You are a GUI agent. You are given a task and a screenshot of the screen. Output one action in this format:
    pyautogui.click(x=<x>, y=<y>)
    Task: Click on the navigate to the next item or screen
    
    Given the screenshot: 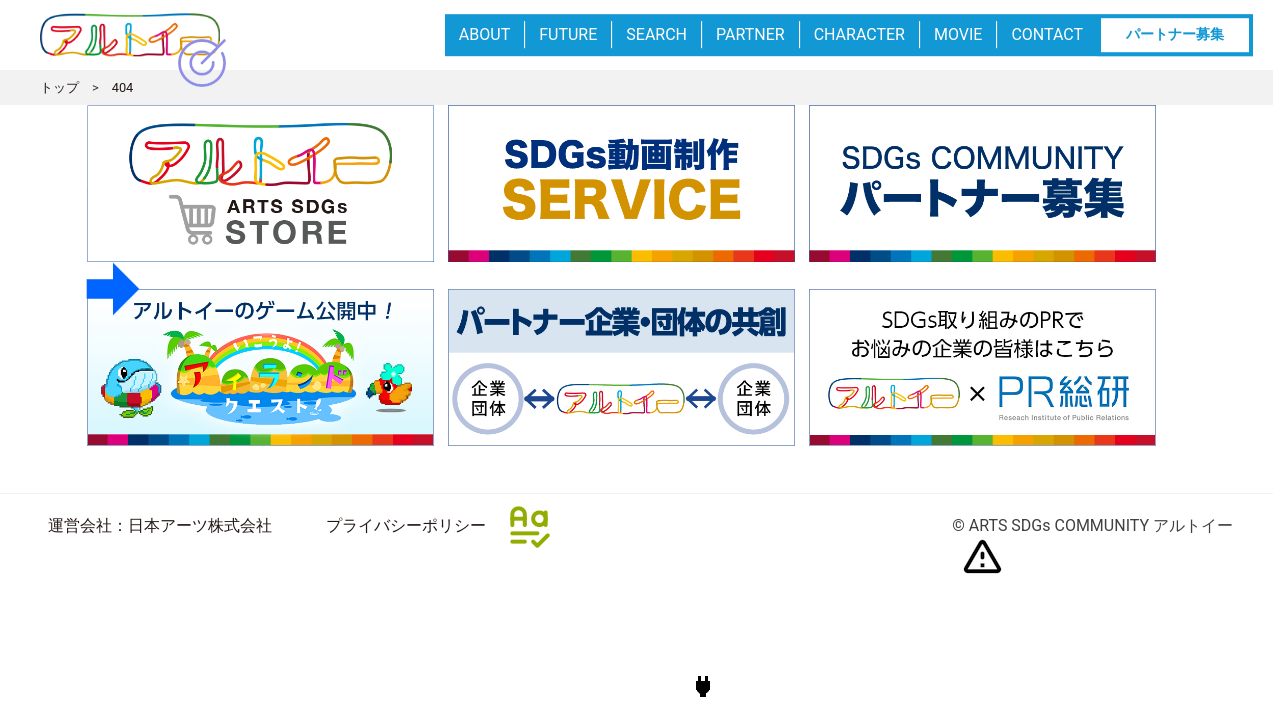 What is the action you would take?
    pyautogui.click(x=113, y=289)
    